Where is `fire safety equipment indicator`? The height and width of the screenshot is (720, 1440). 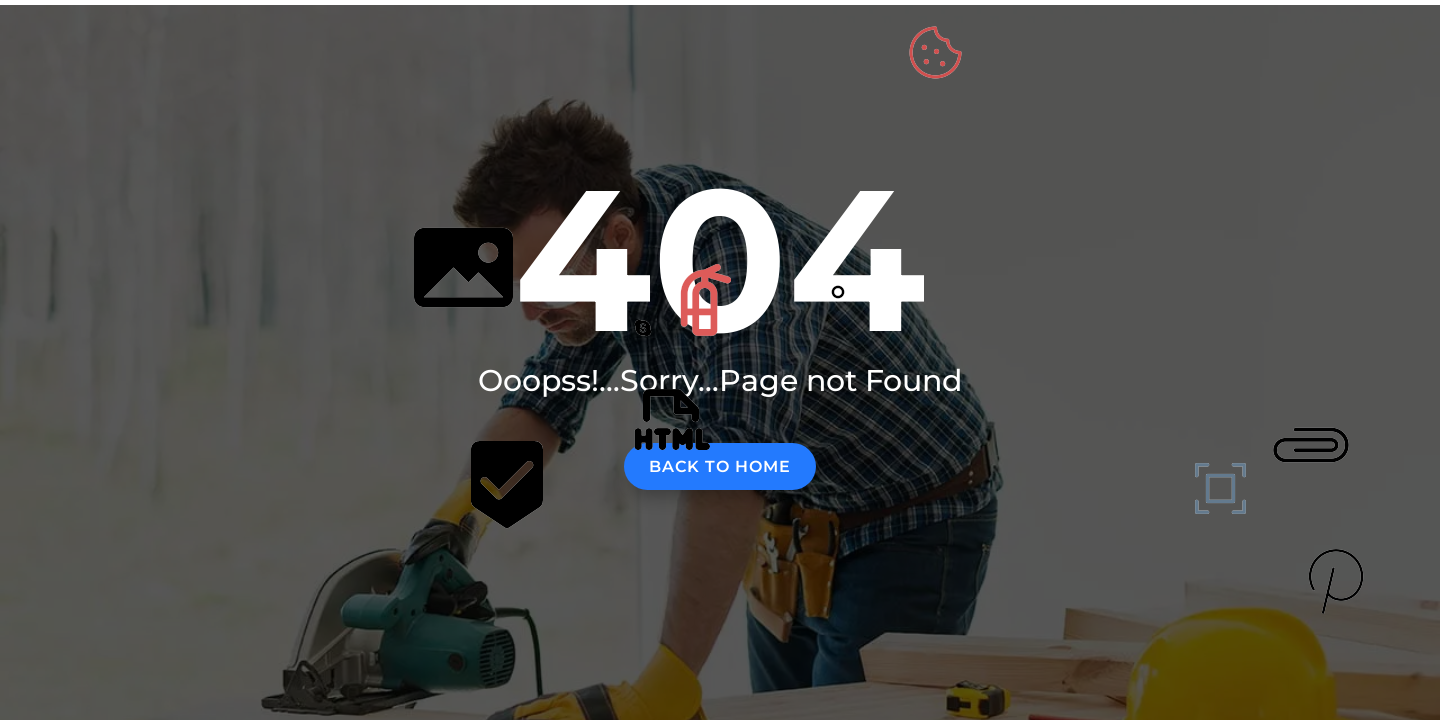 fire safety equipment indicator is located at coordinates (702, 300).